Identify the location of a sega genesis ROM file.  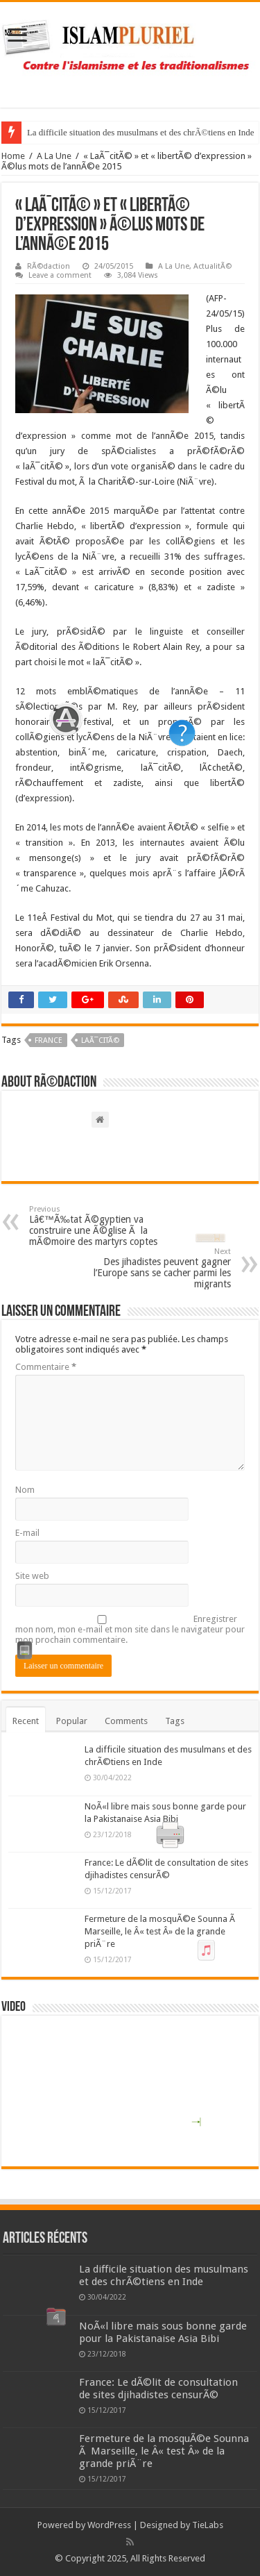
(24, 1650).